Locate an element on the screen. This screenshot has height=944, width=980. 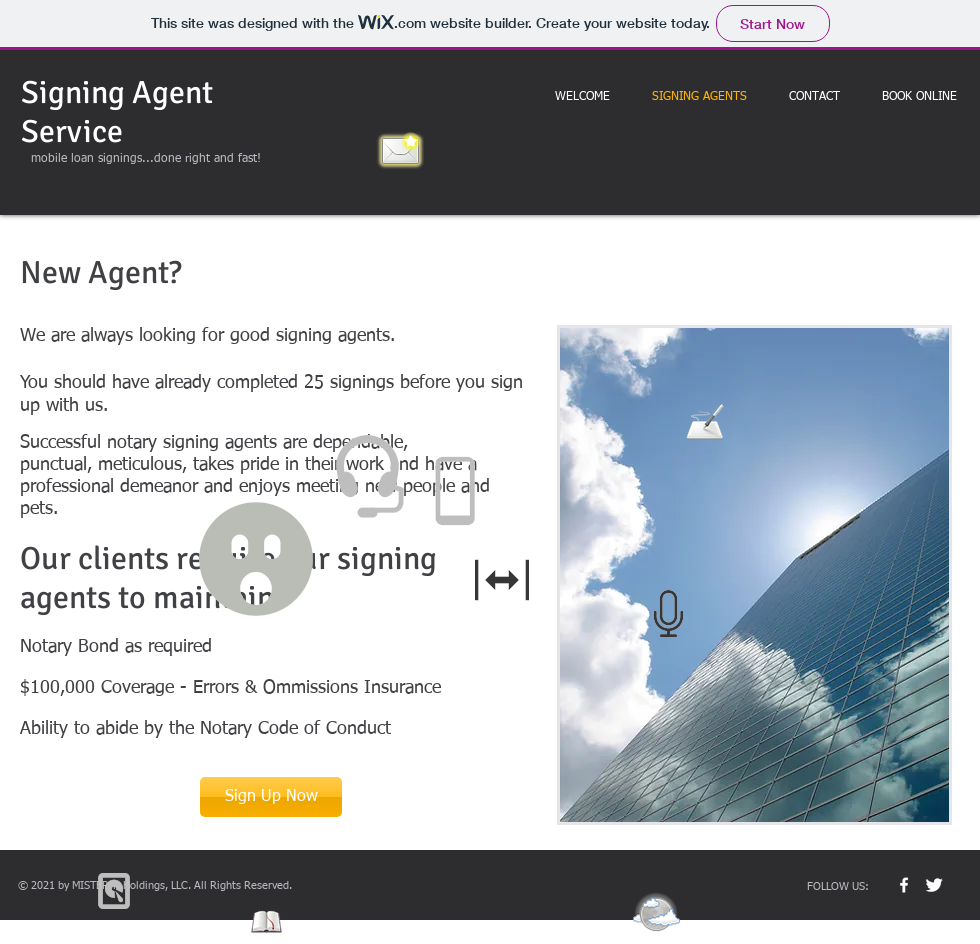
access audio or voice chat settings is located at coordinates (367, 476).